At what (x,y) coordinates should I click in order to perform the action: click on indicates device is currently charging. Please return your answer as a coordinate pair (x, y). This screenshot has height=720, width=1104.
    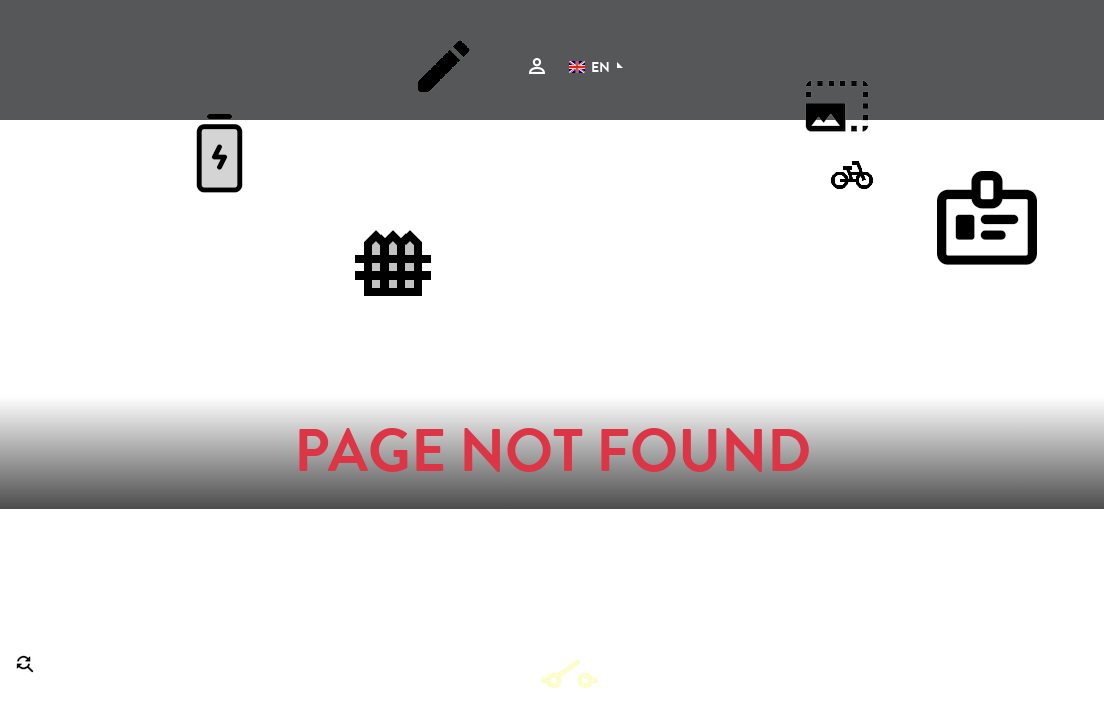
    Looking at the image, I should click on (219, 154).